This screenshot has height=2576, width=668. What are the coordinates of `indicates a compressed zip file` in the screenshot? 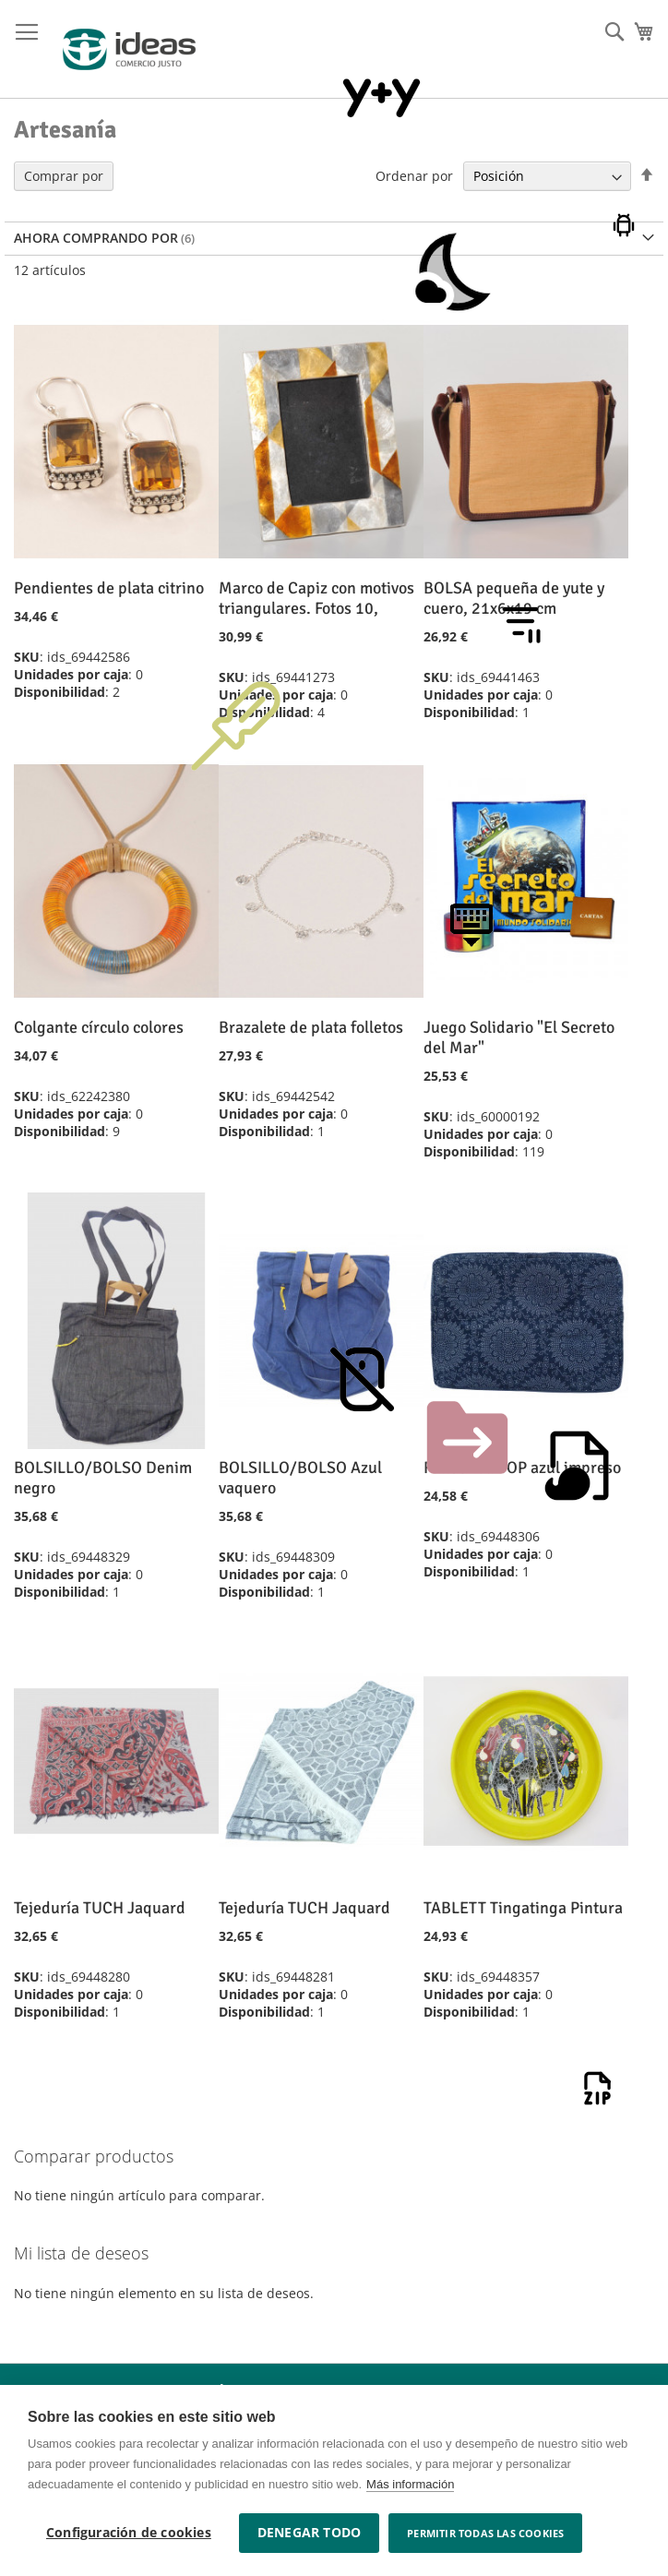 It's located at (597, 2088).